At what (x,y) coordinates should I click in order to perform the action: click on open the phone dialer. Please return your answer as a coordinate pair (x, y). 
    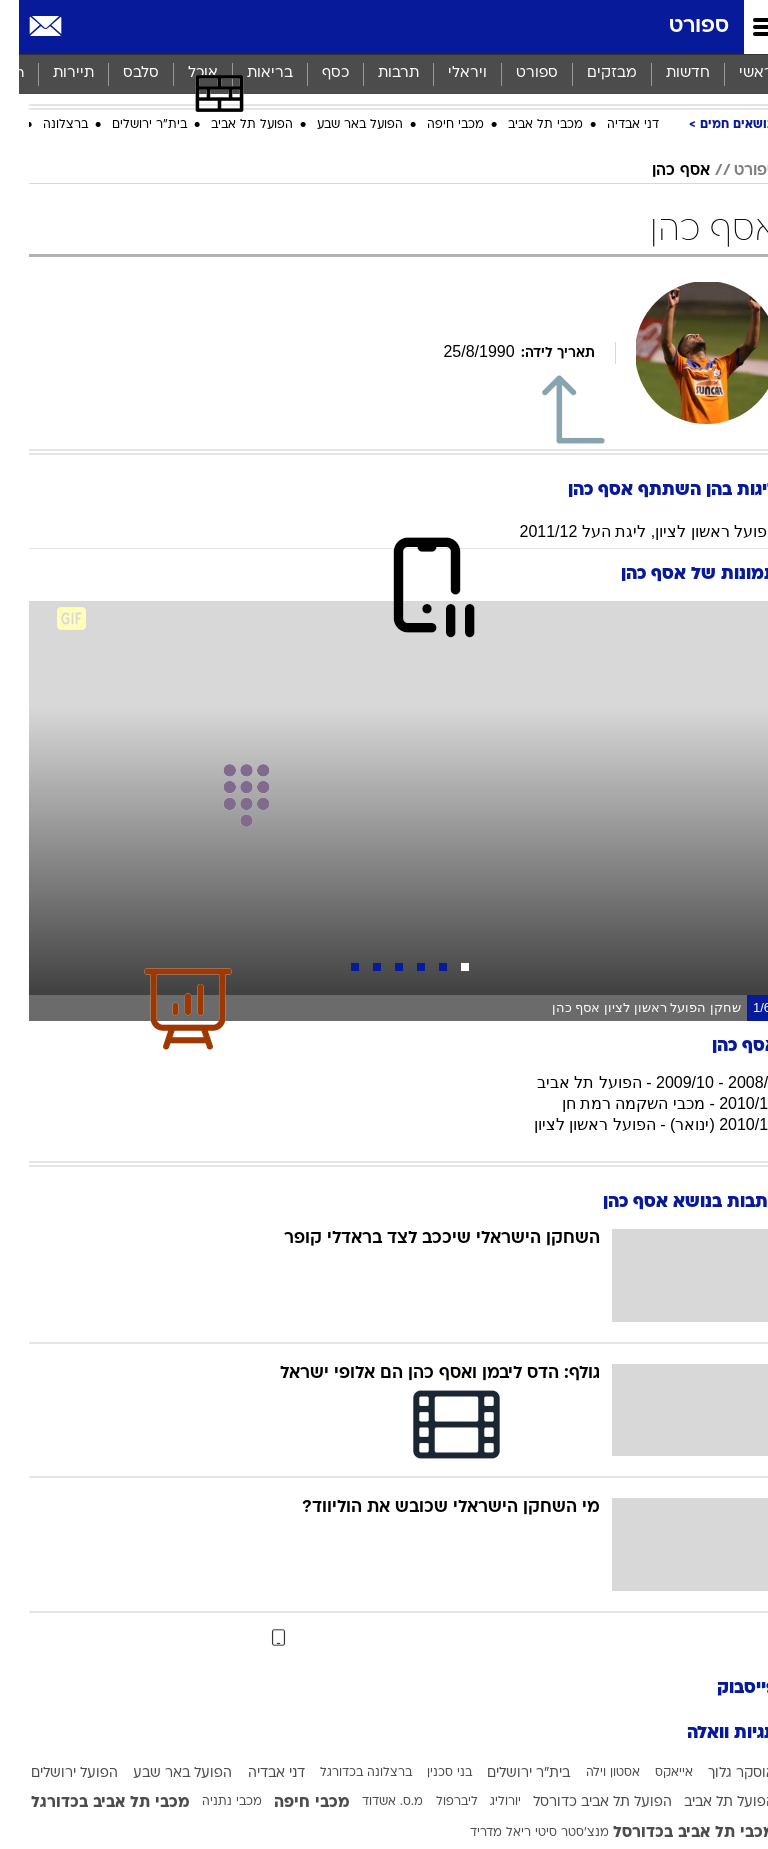
    Looking at the image, I should click on (246, 795).